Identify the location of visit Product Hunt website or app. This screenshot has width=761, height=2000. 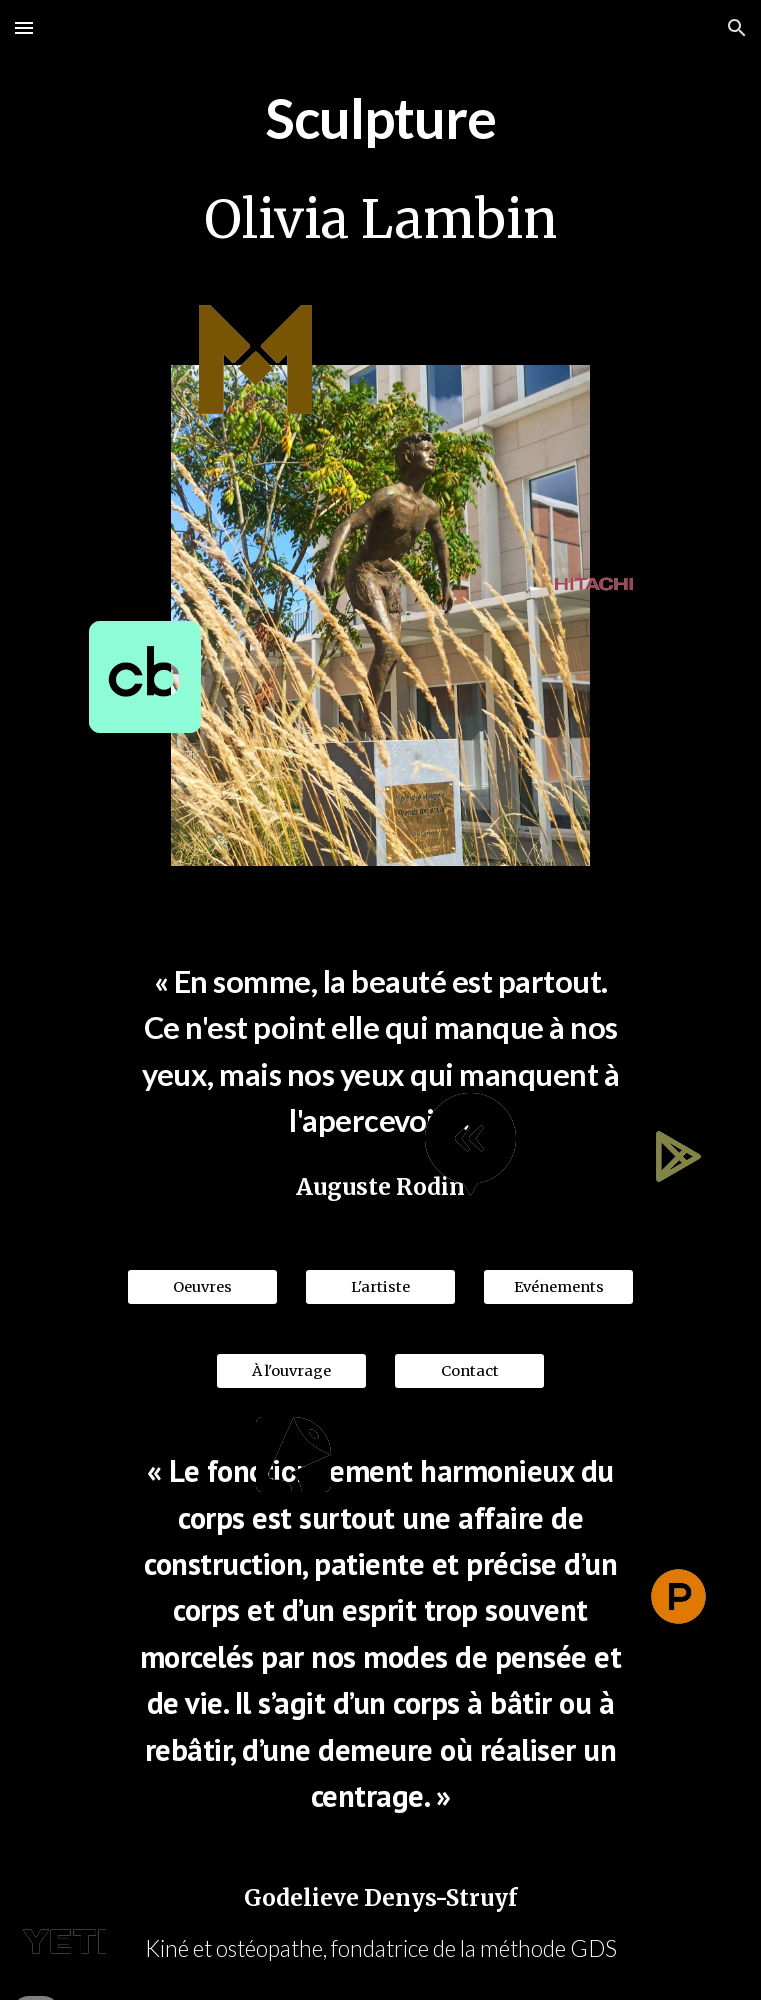
(678, 1596).